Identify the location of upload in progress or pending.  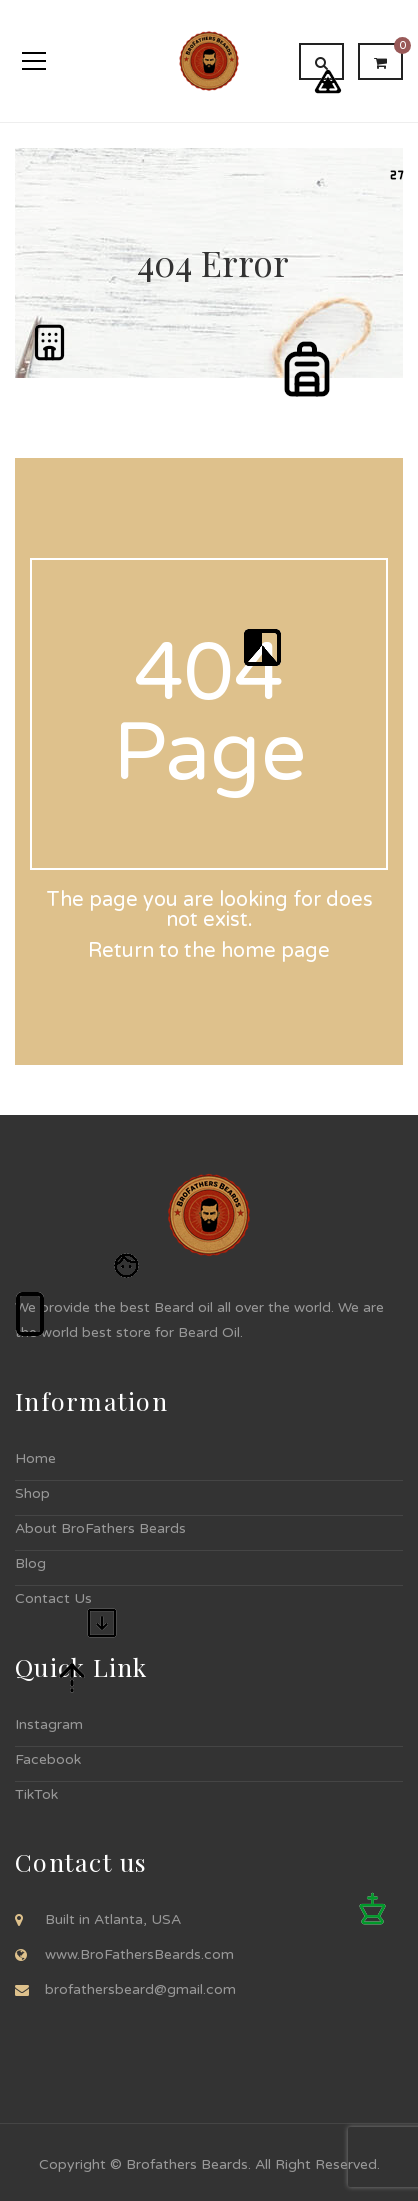
(72, 1678).